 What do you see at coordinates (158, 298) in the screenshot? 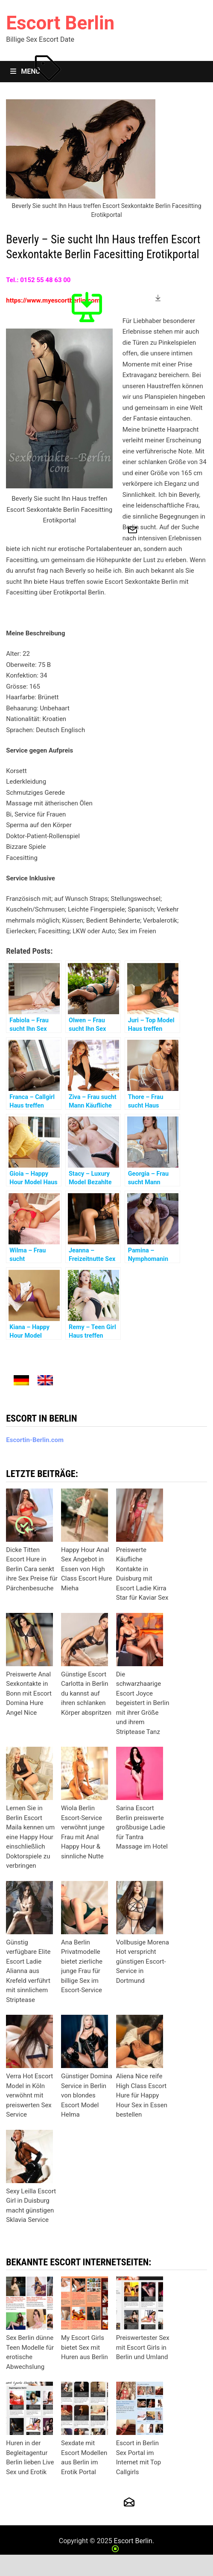
I see `move item to bottom of list` at bounding box center [158, 298].